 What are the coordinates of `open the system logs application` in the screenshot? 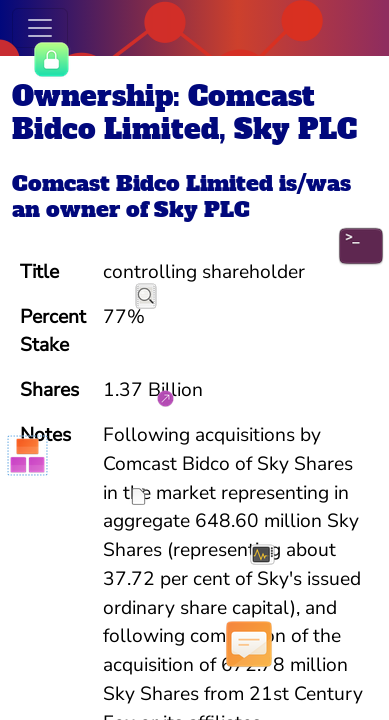 It's located at (146, 296).